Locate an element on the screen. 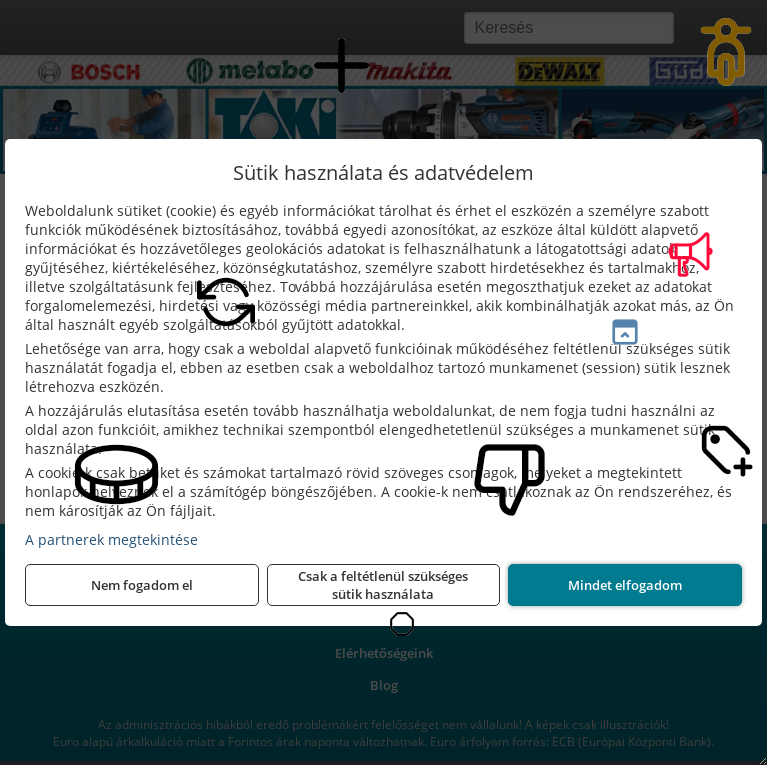 The image size is (767, 765). add a new tag or label is located at coordinates (726, 450).